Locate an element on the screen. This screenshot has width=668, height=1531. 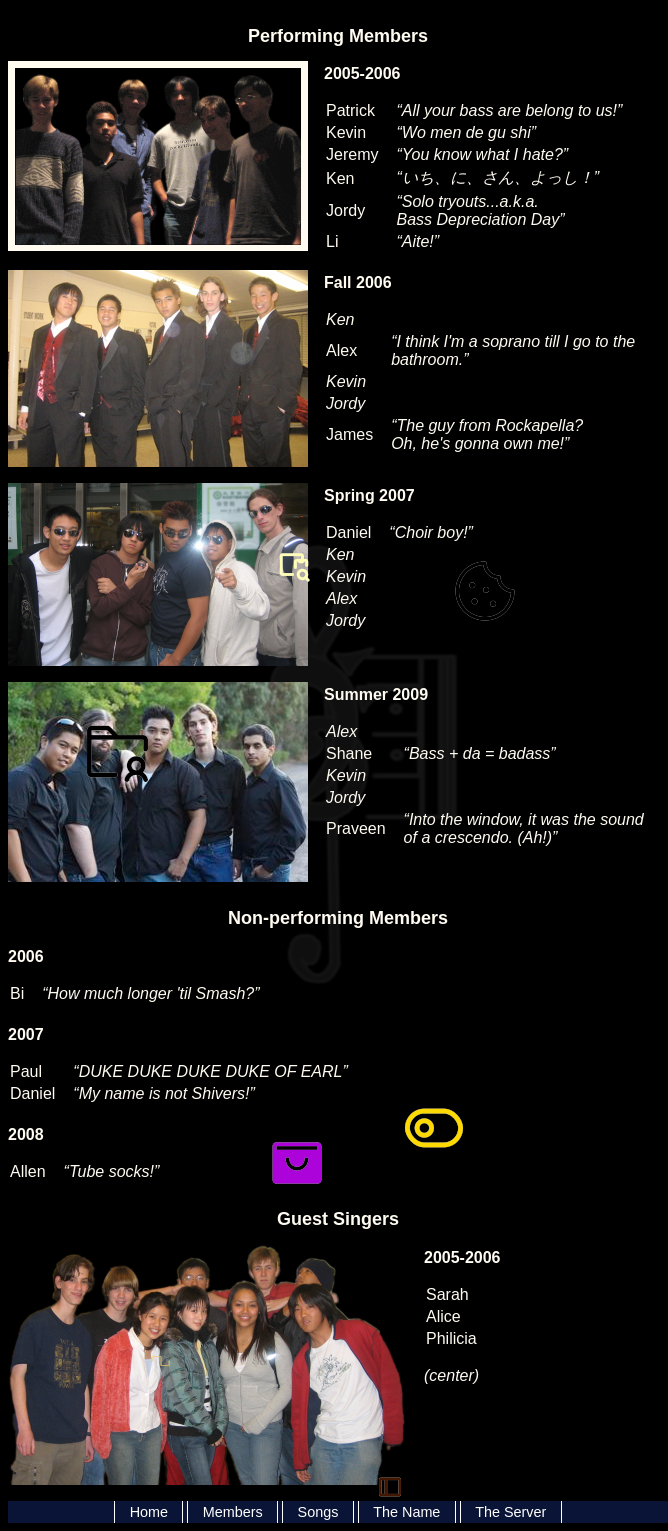
toggle sidebar panel visibility is located at coordinates (390, 1487).